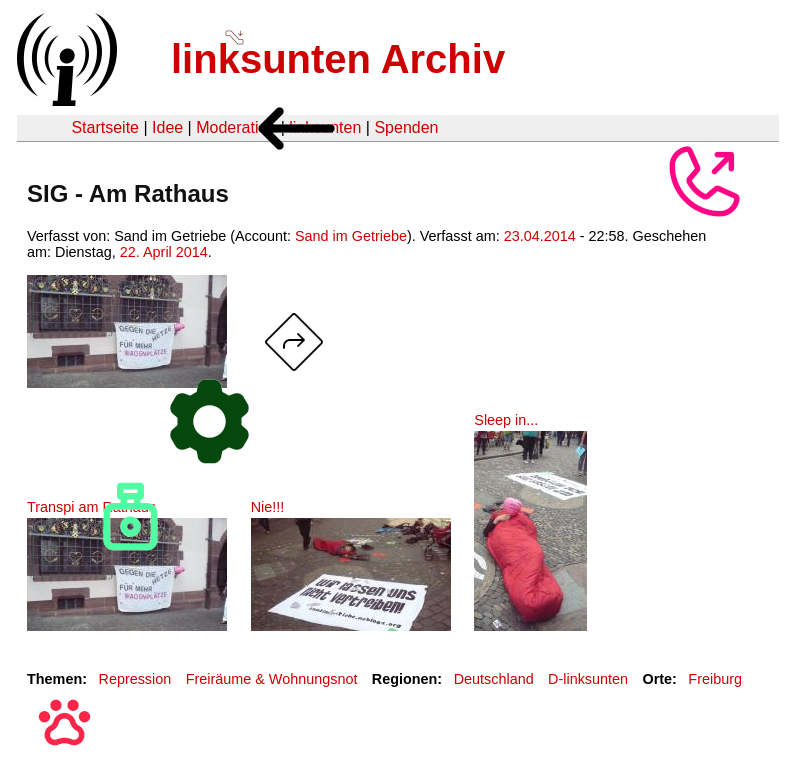  I want to click on indicates escalator going down, so click(234, 37).